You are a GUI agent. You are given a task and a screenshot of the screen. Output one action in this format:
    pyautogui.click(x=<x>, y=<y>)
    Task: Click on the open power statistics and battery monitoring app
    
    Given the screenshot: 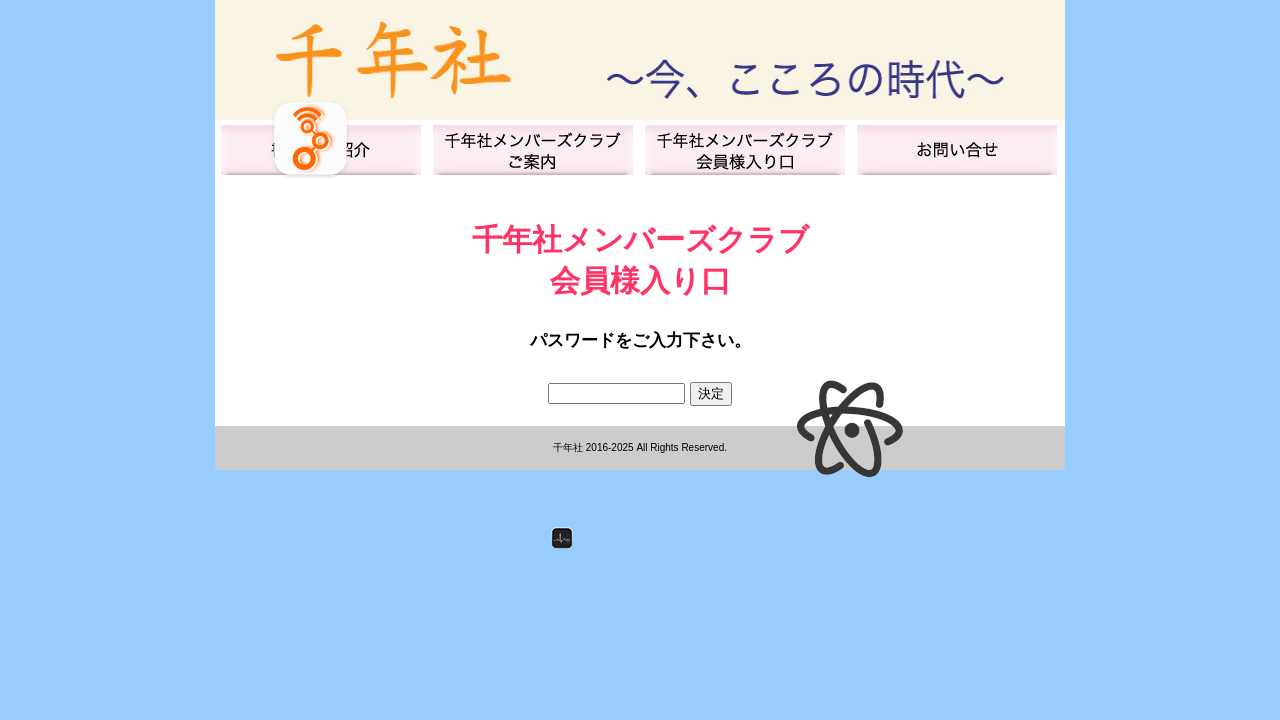 What is the action you would take?
    pyautogui.click(x=562, y=538)
    